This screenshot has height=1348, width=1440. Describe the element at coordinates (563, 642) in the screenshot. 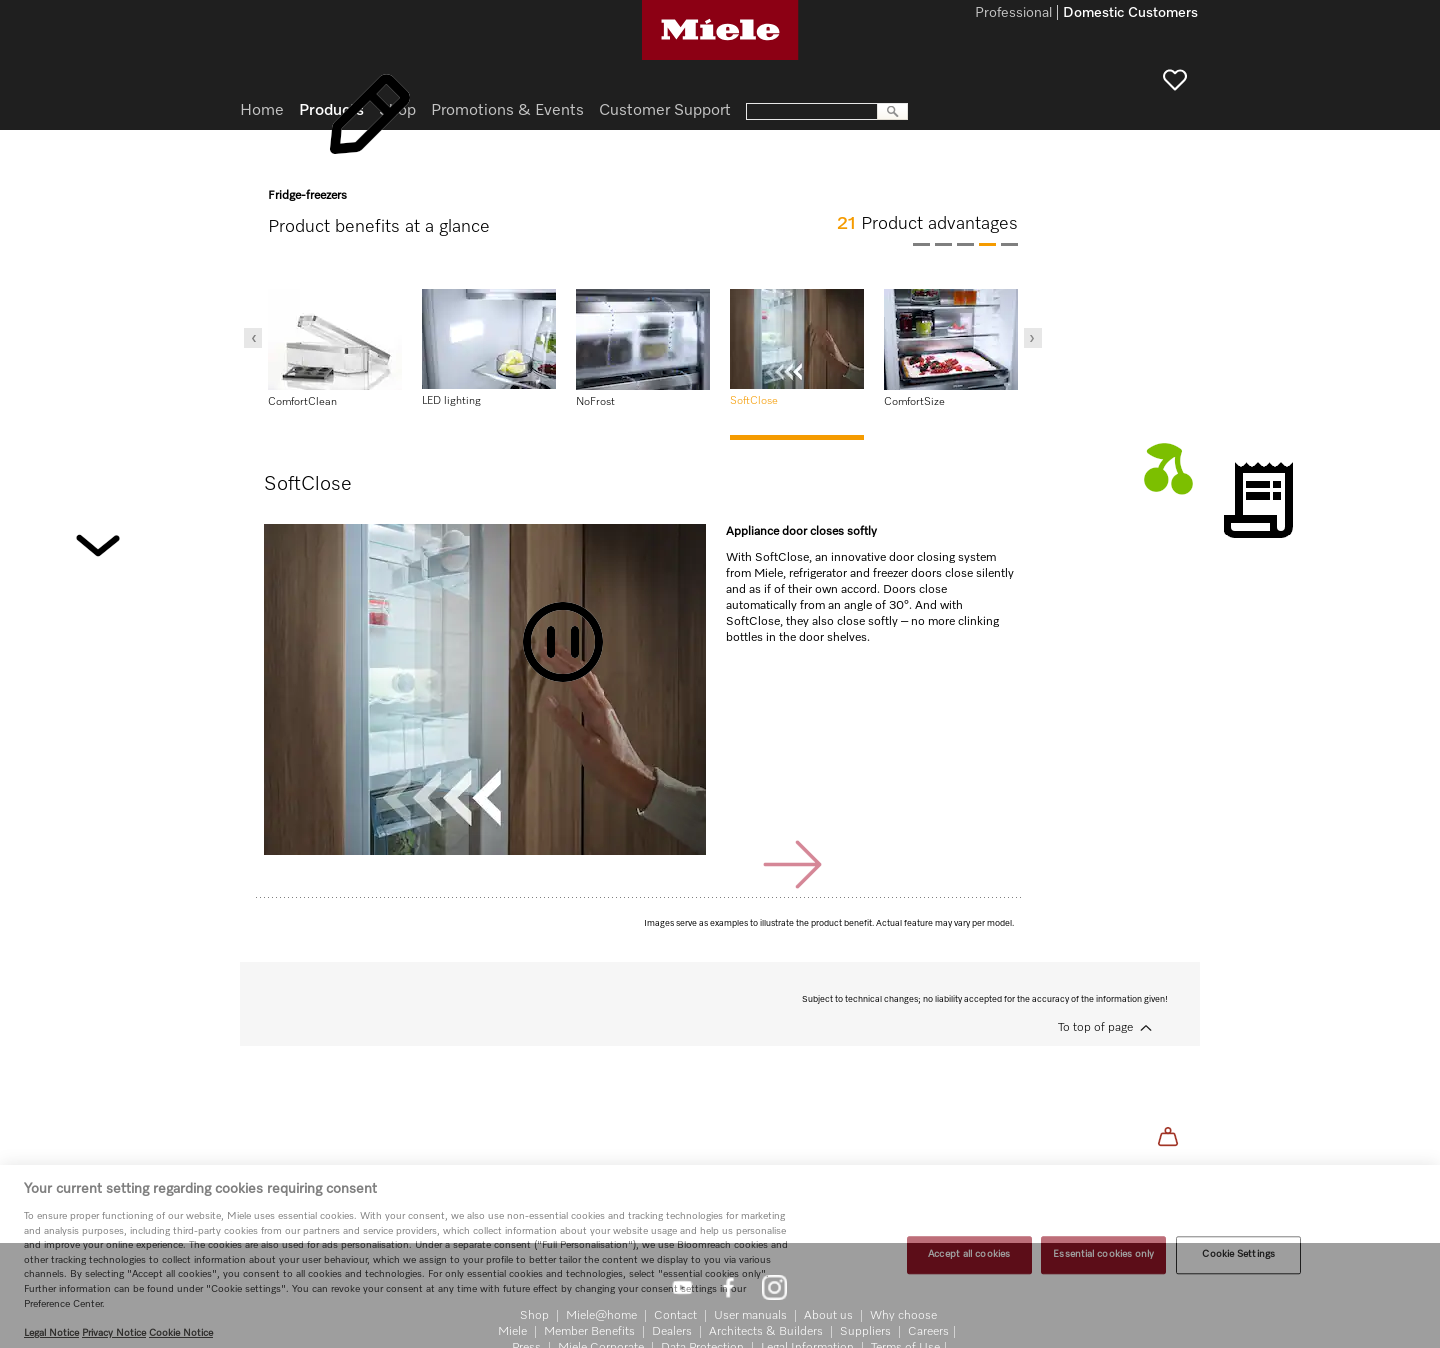

I see `pause media playback` at that location.